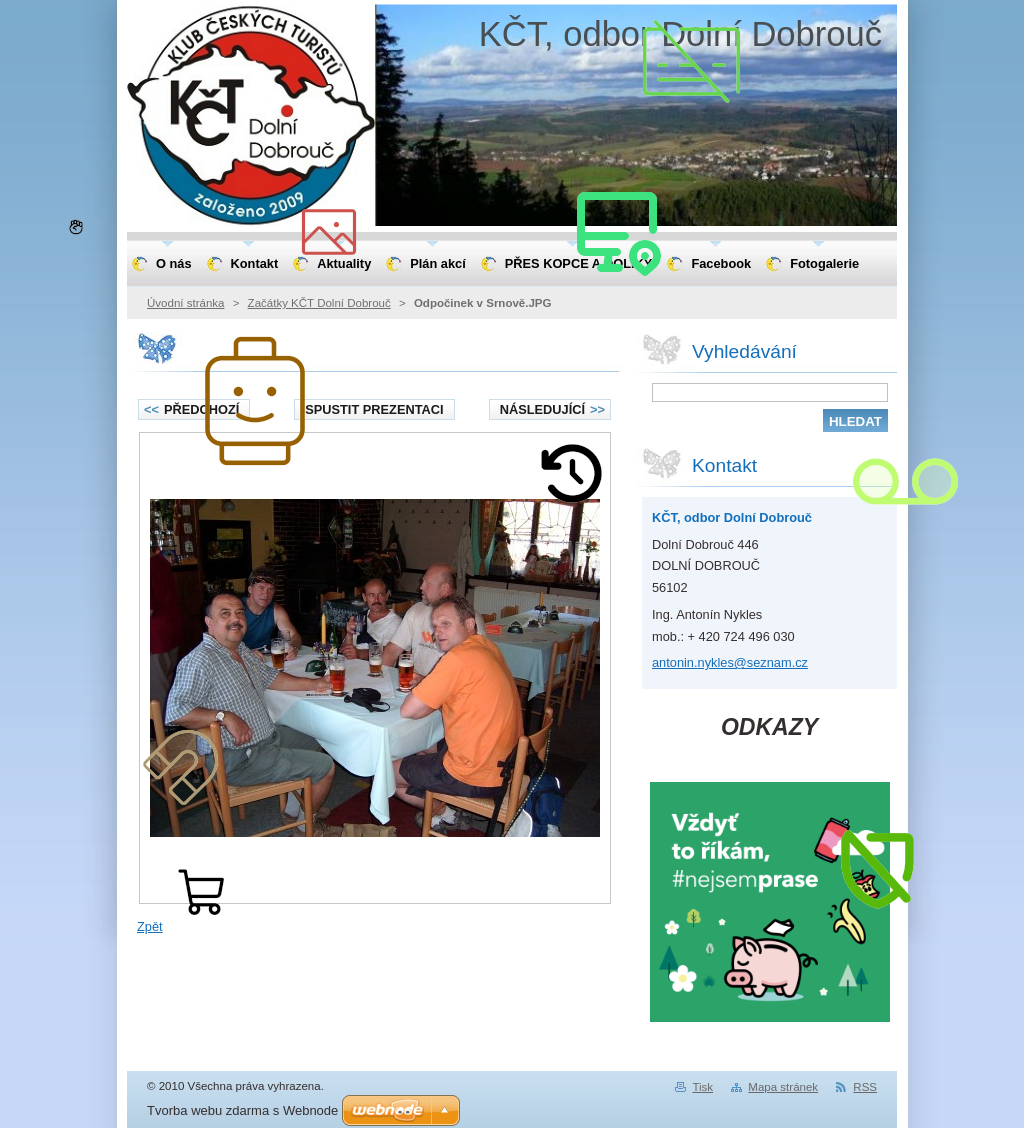 The height and width of the screenshot is (1128, 1024). Describe the element at coordinates (572, 473) in the screenshot. I see `view history or recent activity` at that location.